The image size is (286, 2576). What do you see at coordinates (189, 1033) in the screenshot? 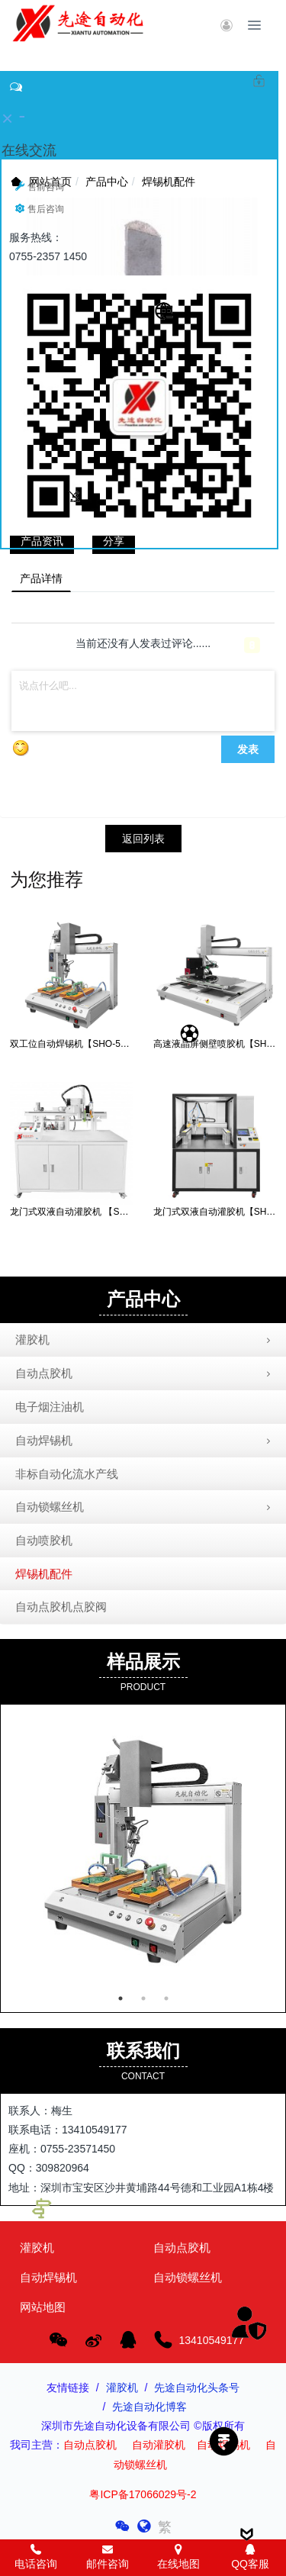
I see `view football or soccer content` at bounding box center [189, 1033].